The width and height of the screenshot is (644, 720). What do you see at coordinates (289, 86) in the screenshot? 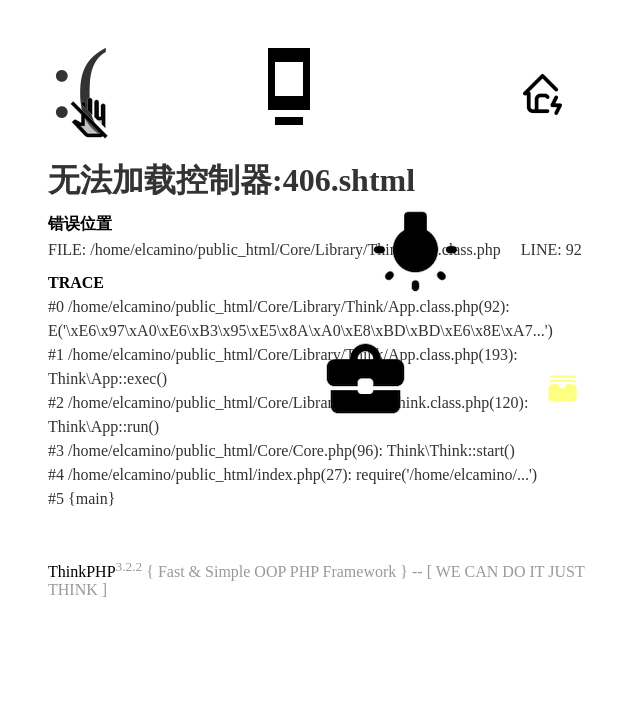
I see `dock your device to a charging station` at bounding box center [289, 86].